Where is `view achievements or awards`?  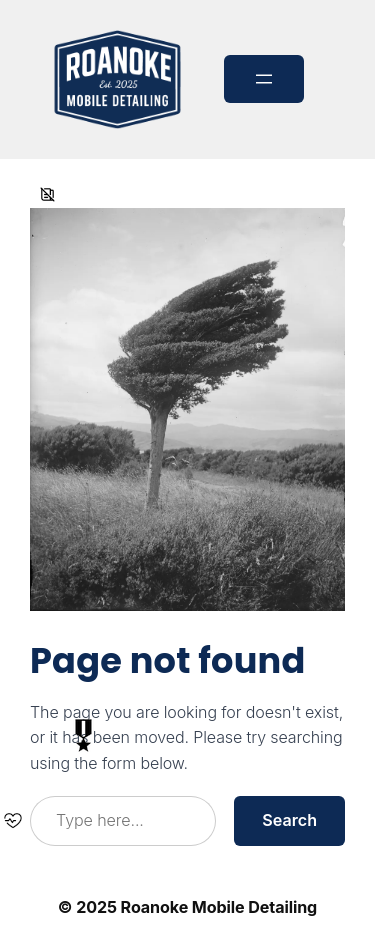
view achievements or awards is located at coordinates (83, 735).